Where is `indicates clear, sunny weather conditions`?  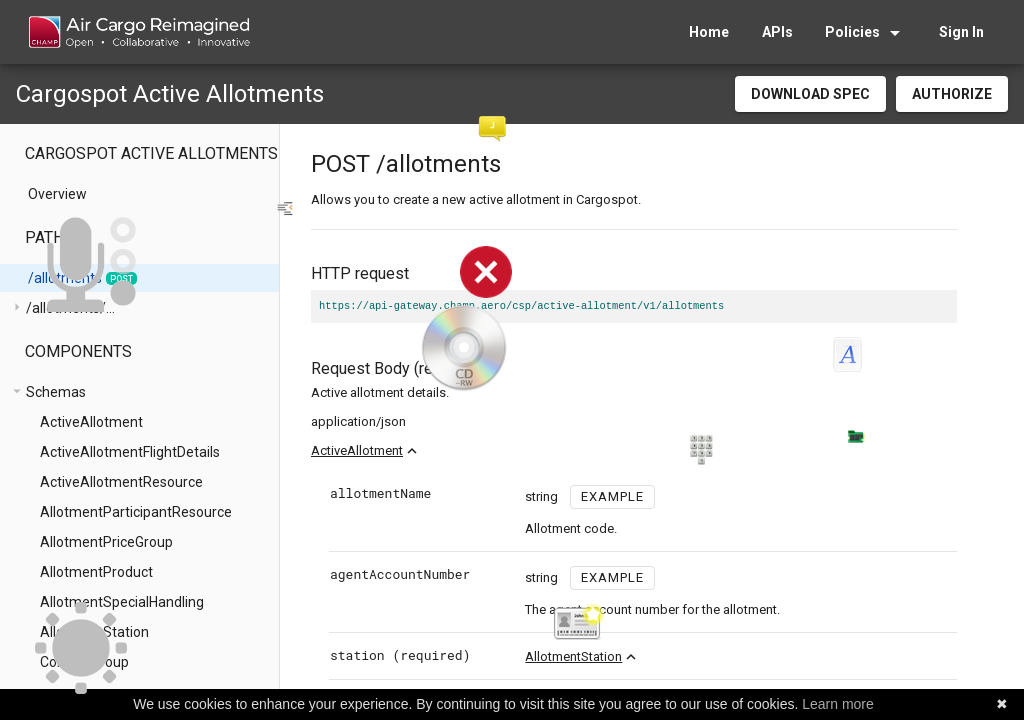 indicates clear, sunny weather conditions is located at coordinates (81, 648).